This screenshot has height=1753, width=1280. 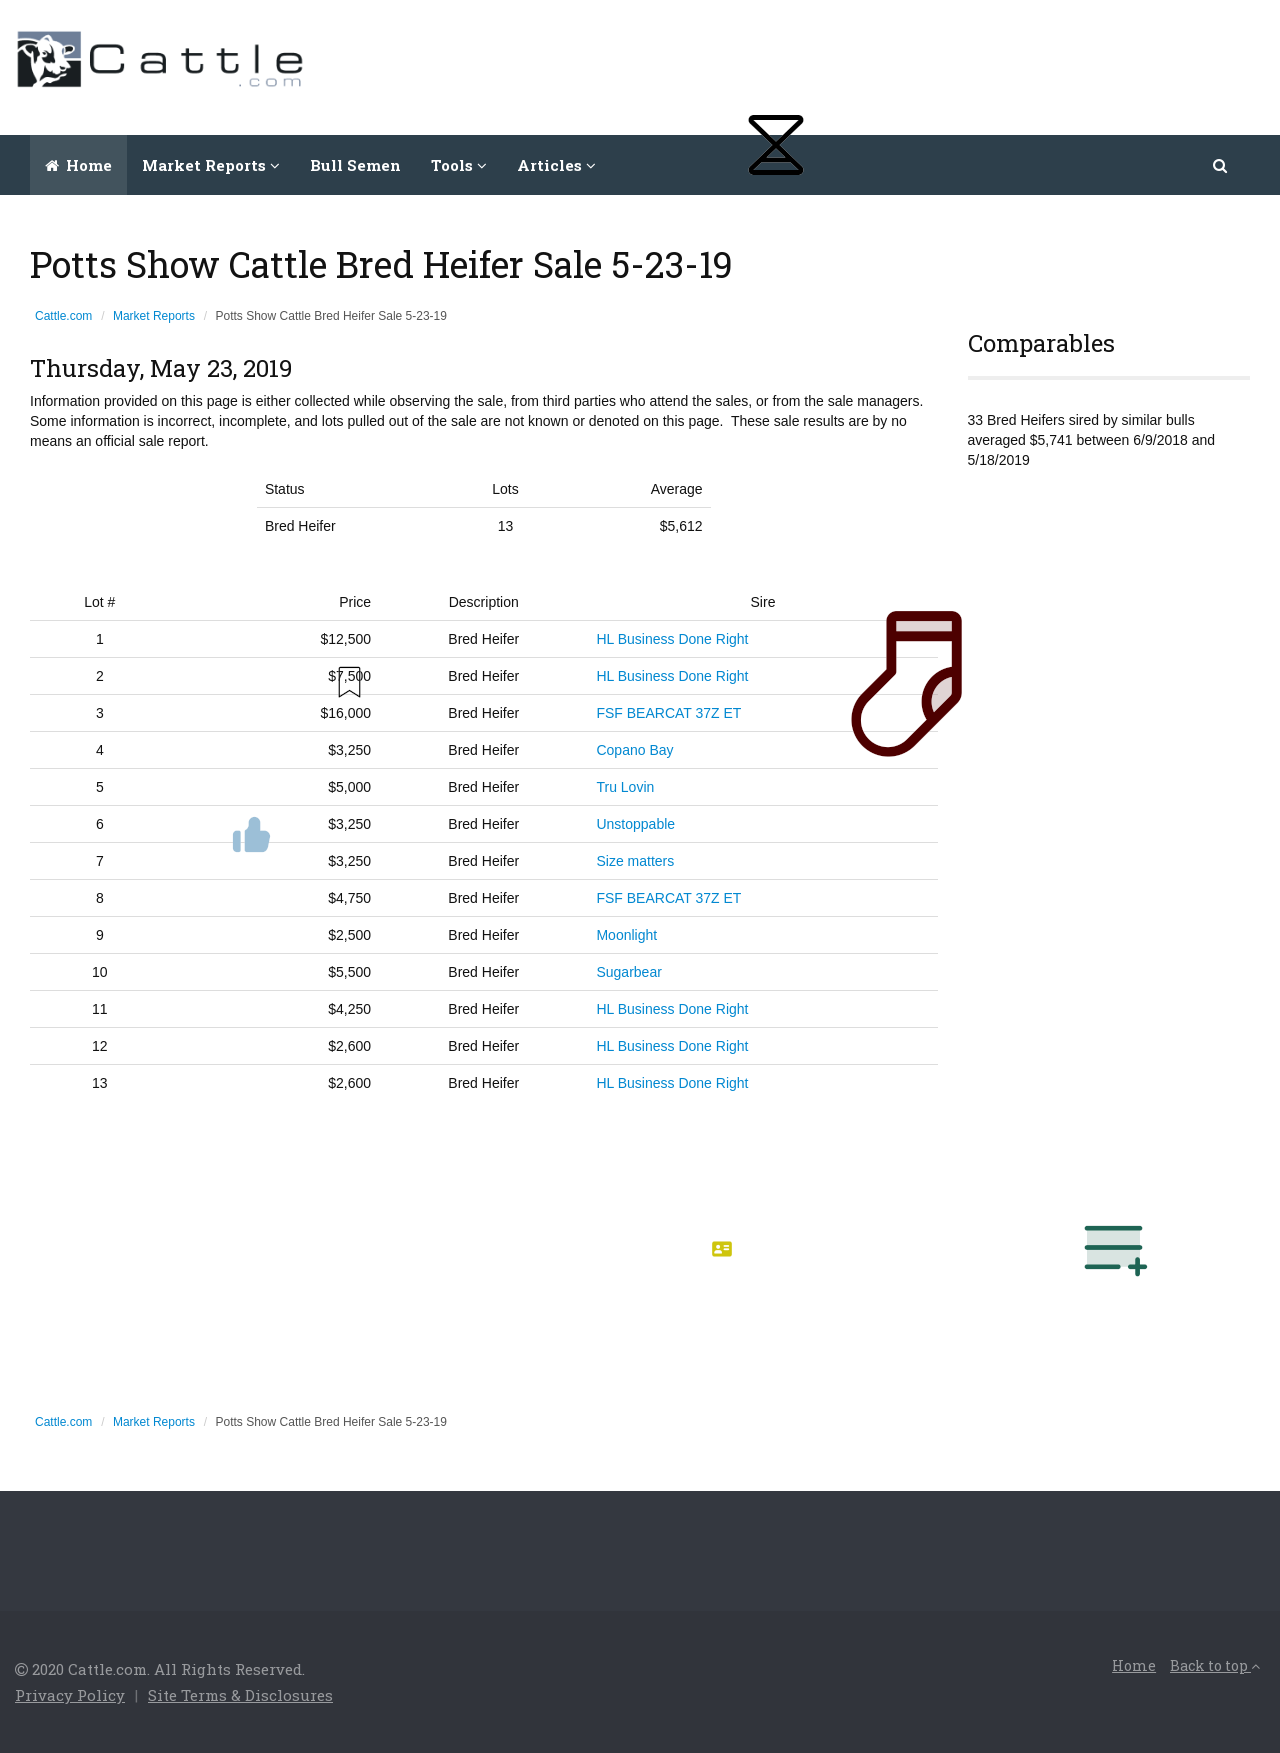 What do you see at coordinates (252, 834) in the screenshot?
I see `like or upvote content` at bounding box center [252, 834].